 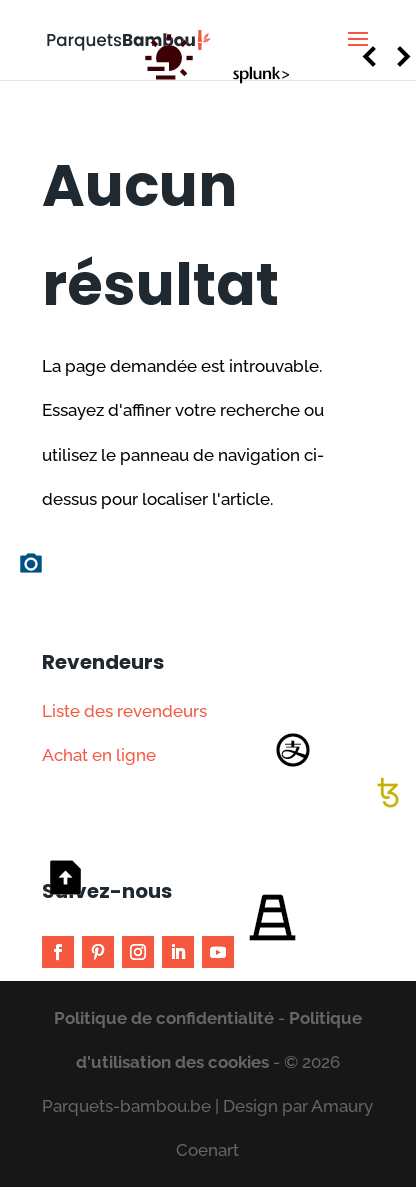 What do you see at coordinates (31, 563) in the screenshot?
I see `take a photo` at bounding box center [31, 563].